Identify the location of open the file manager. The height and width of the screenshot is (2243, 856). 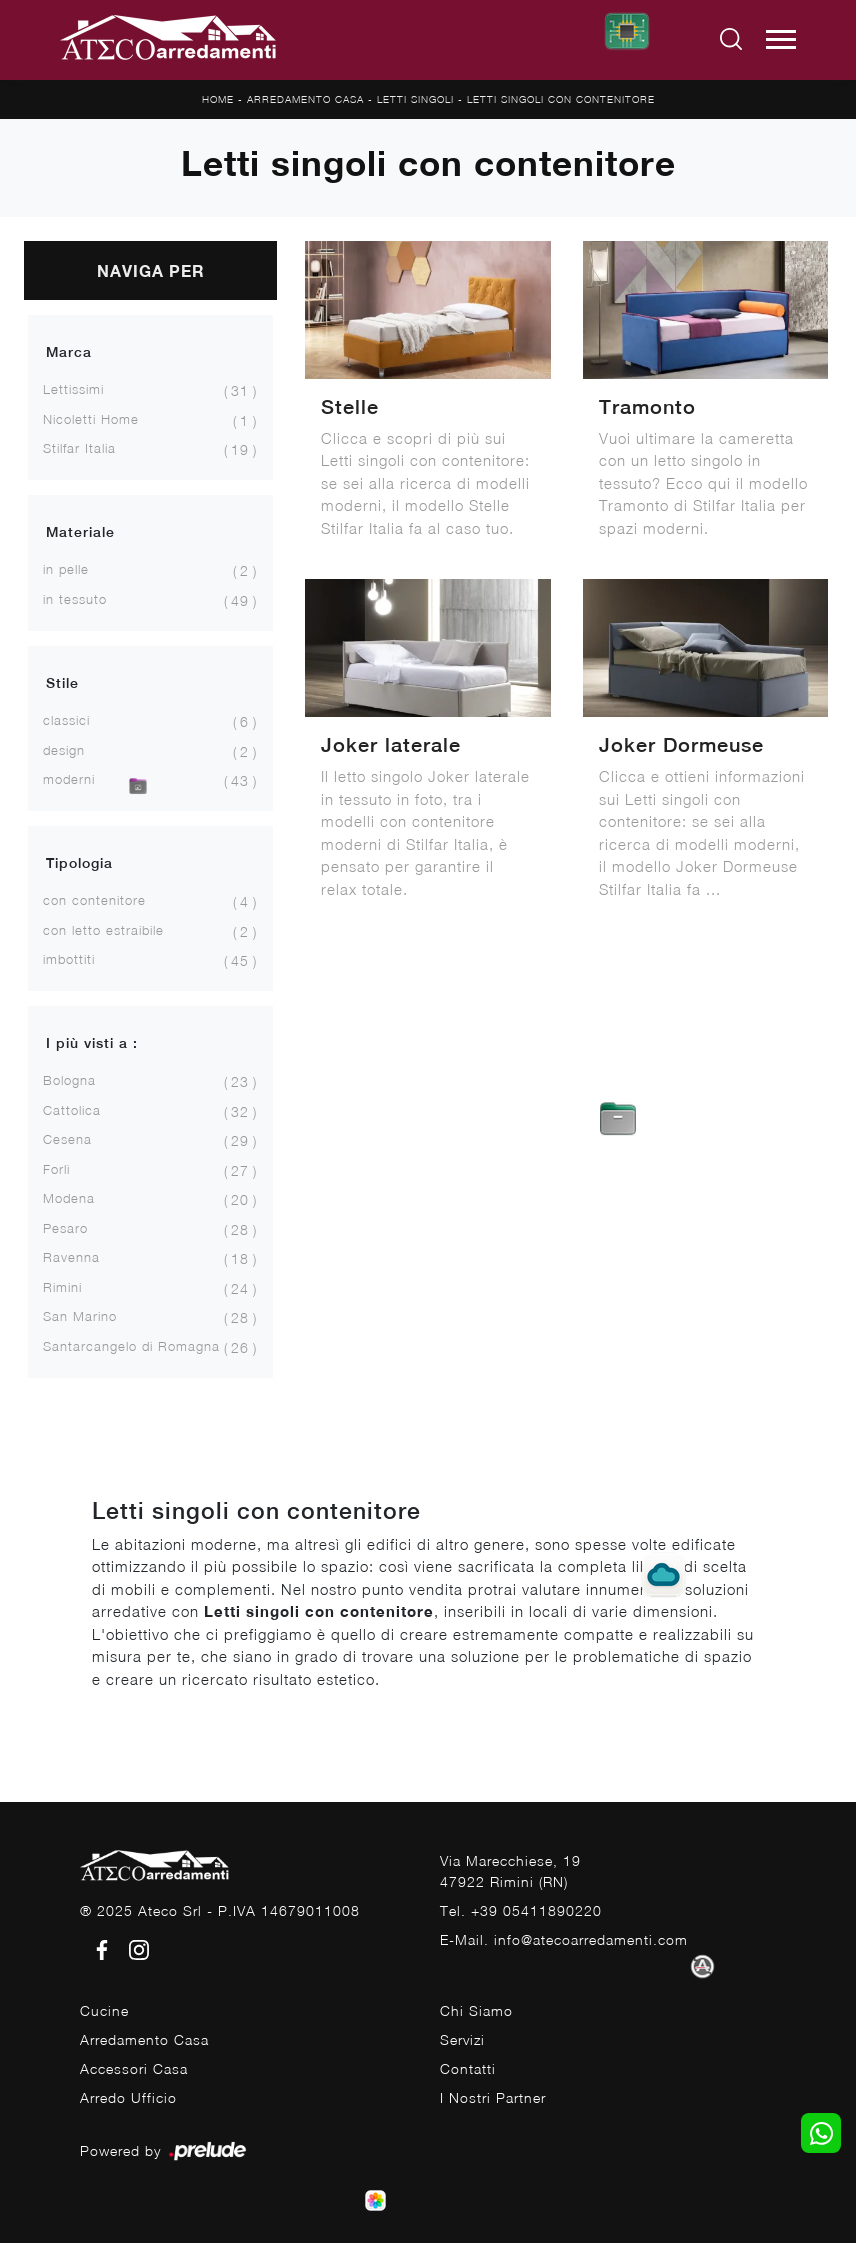
(618, 1118).